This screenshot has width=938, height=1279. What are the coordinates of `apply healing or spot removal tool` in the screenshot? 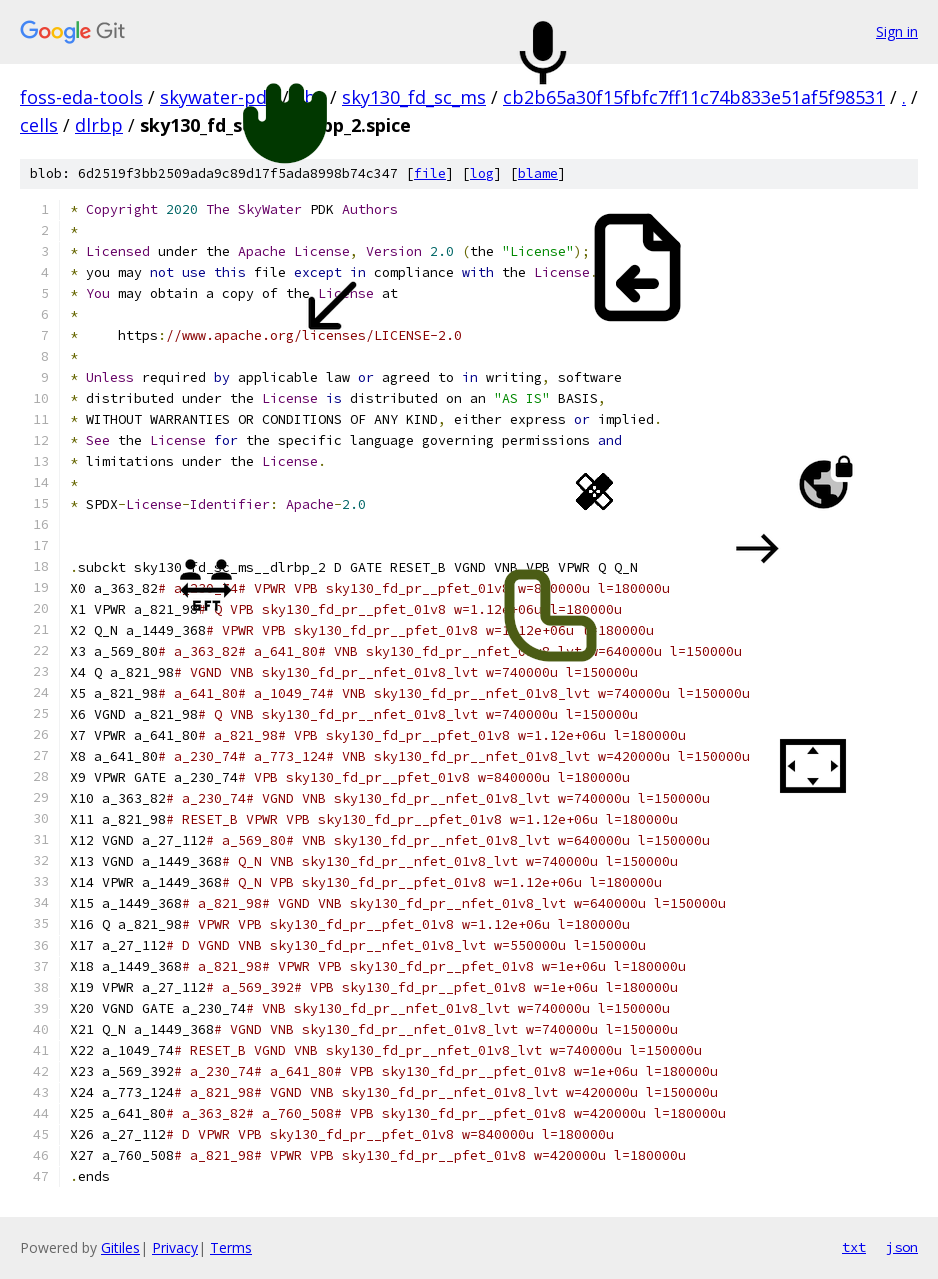 It's located at (594, 491).